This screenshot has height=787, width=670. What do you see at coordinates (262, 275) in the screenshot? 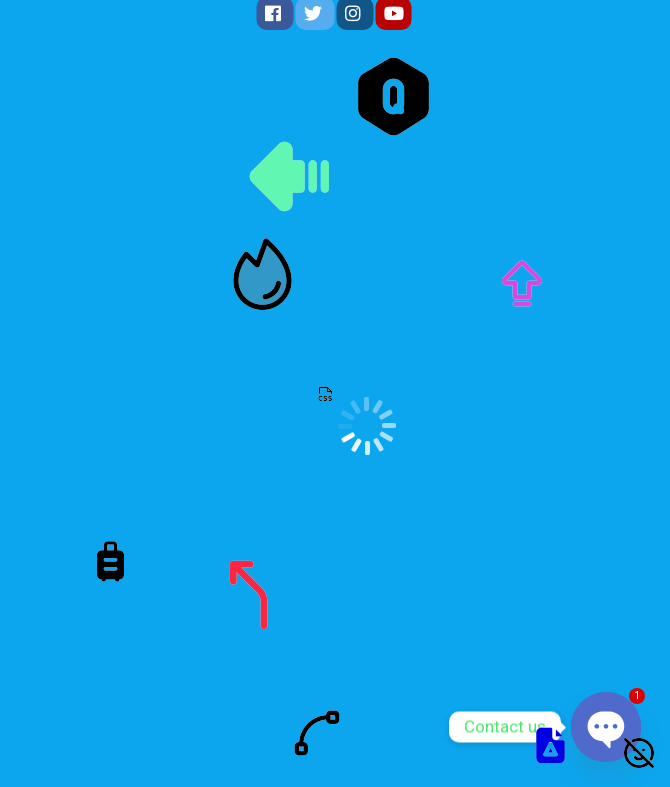
I see `indicates trending or hot content` at bounding box center [262, 275].